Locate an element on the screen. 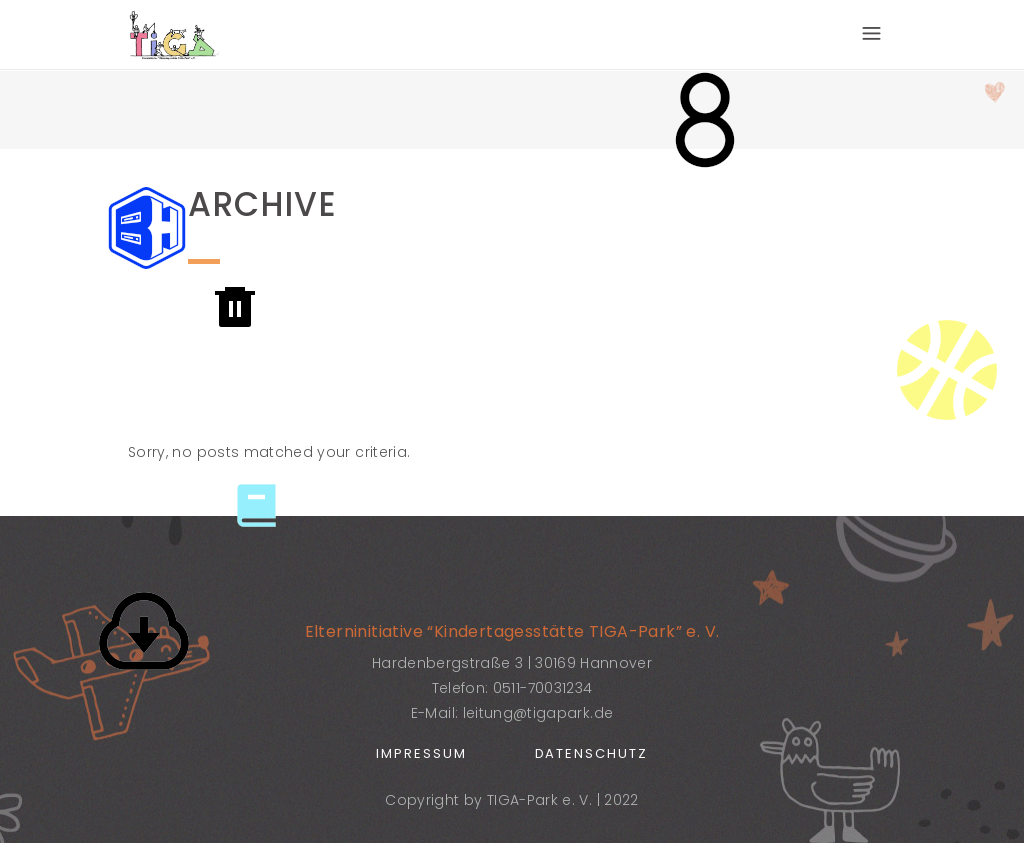 The width and height of the screenshot is (1024, 843). access sports scores and updates is located at coordinates (947, 370).